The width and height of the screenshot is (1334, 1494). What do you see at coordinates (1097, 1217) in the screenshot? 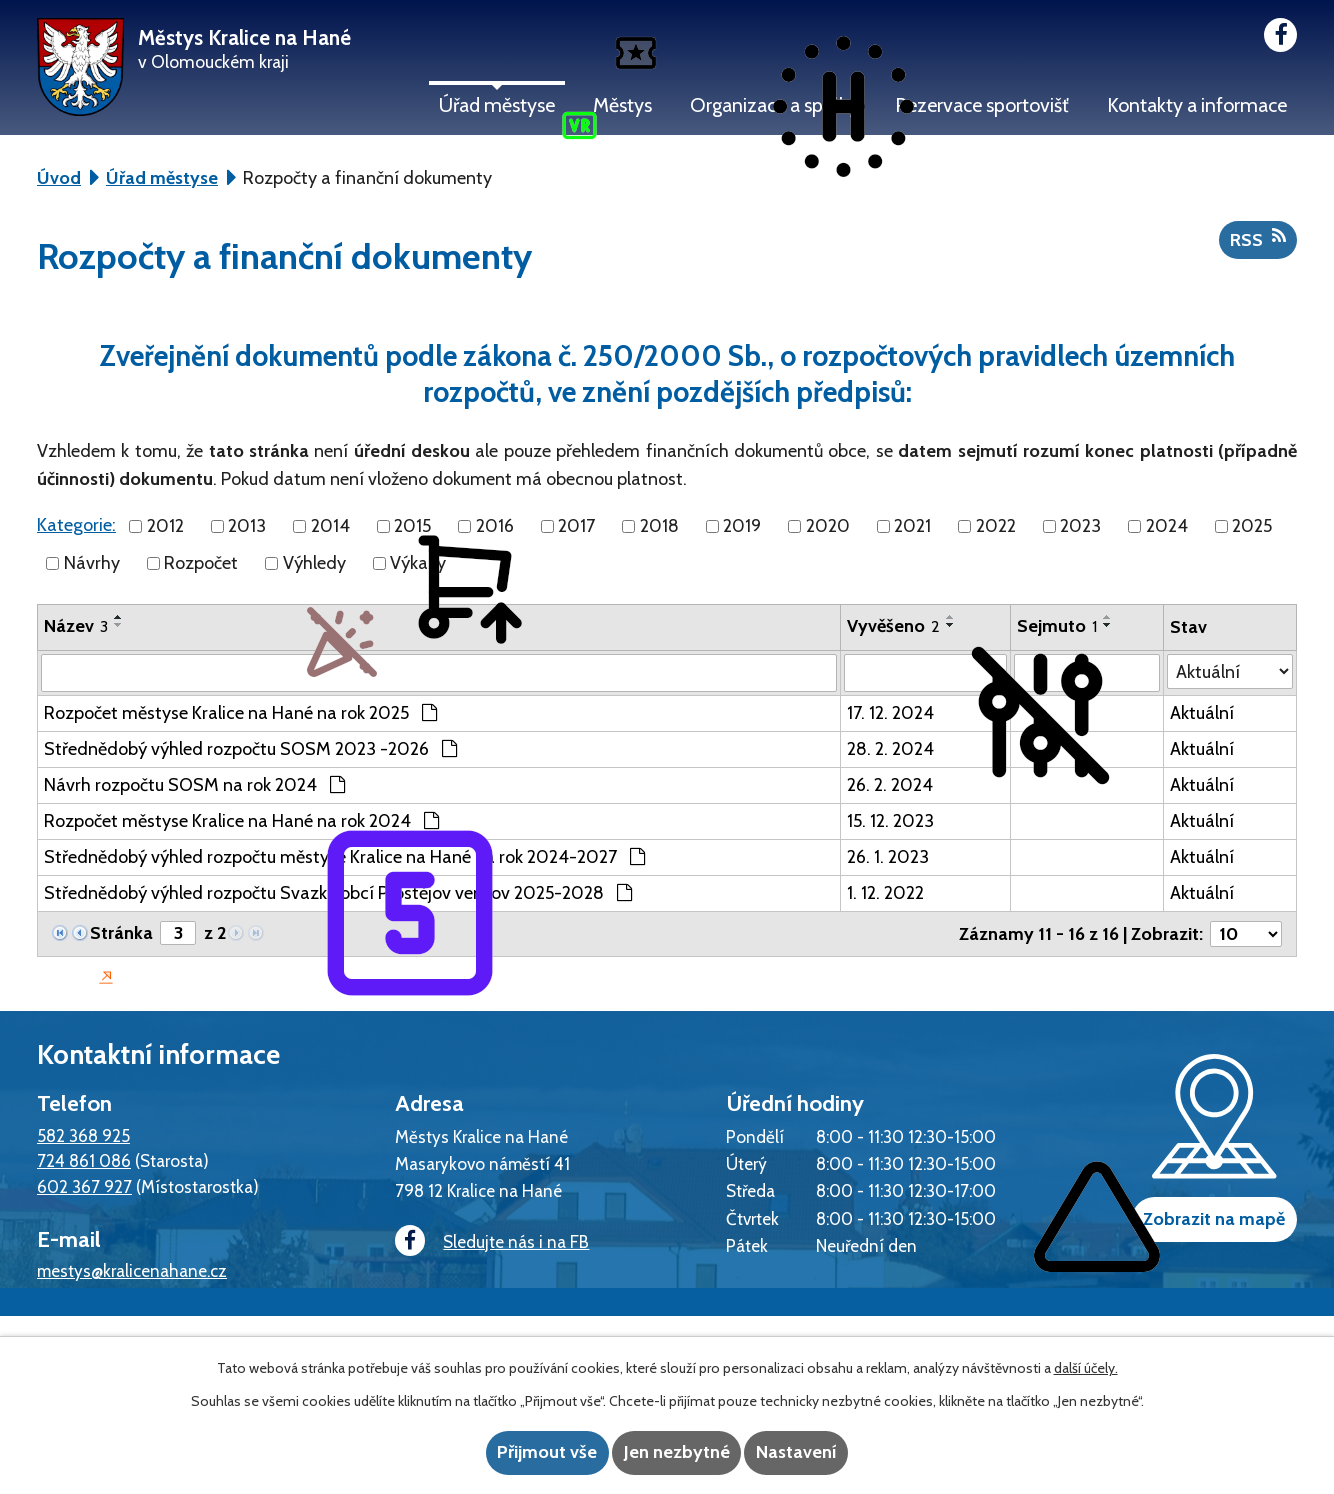
I see `indicates a warning or caution state` at bounding box center [1097, 1217].